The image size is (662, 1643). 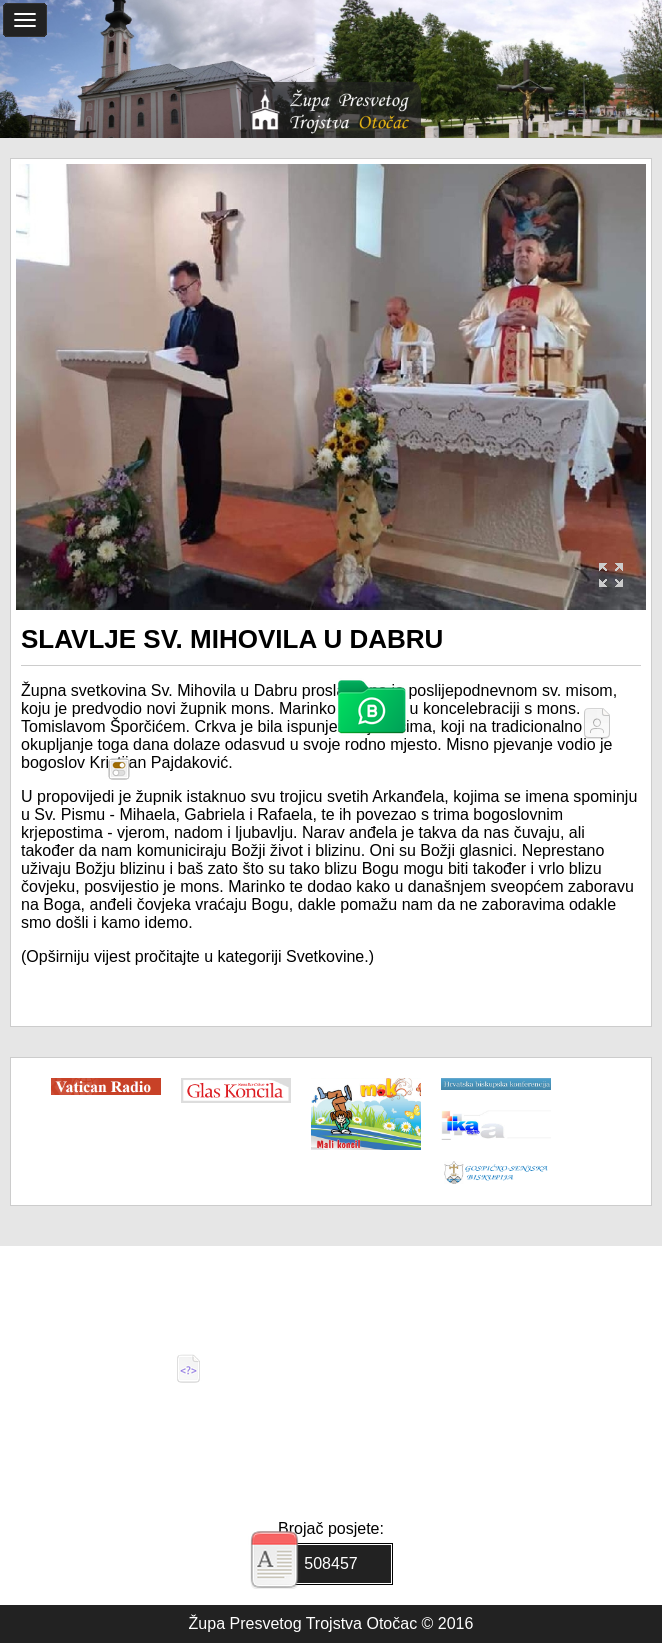 I want to click on open the books or e-reader app, so click(x=274, y=1559).